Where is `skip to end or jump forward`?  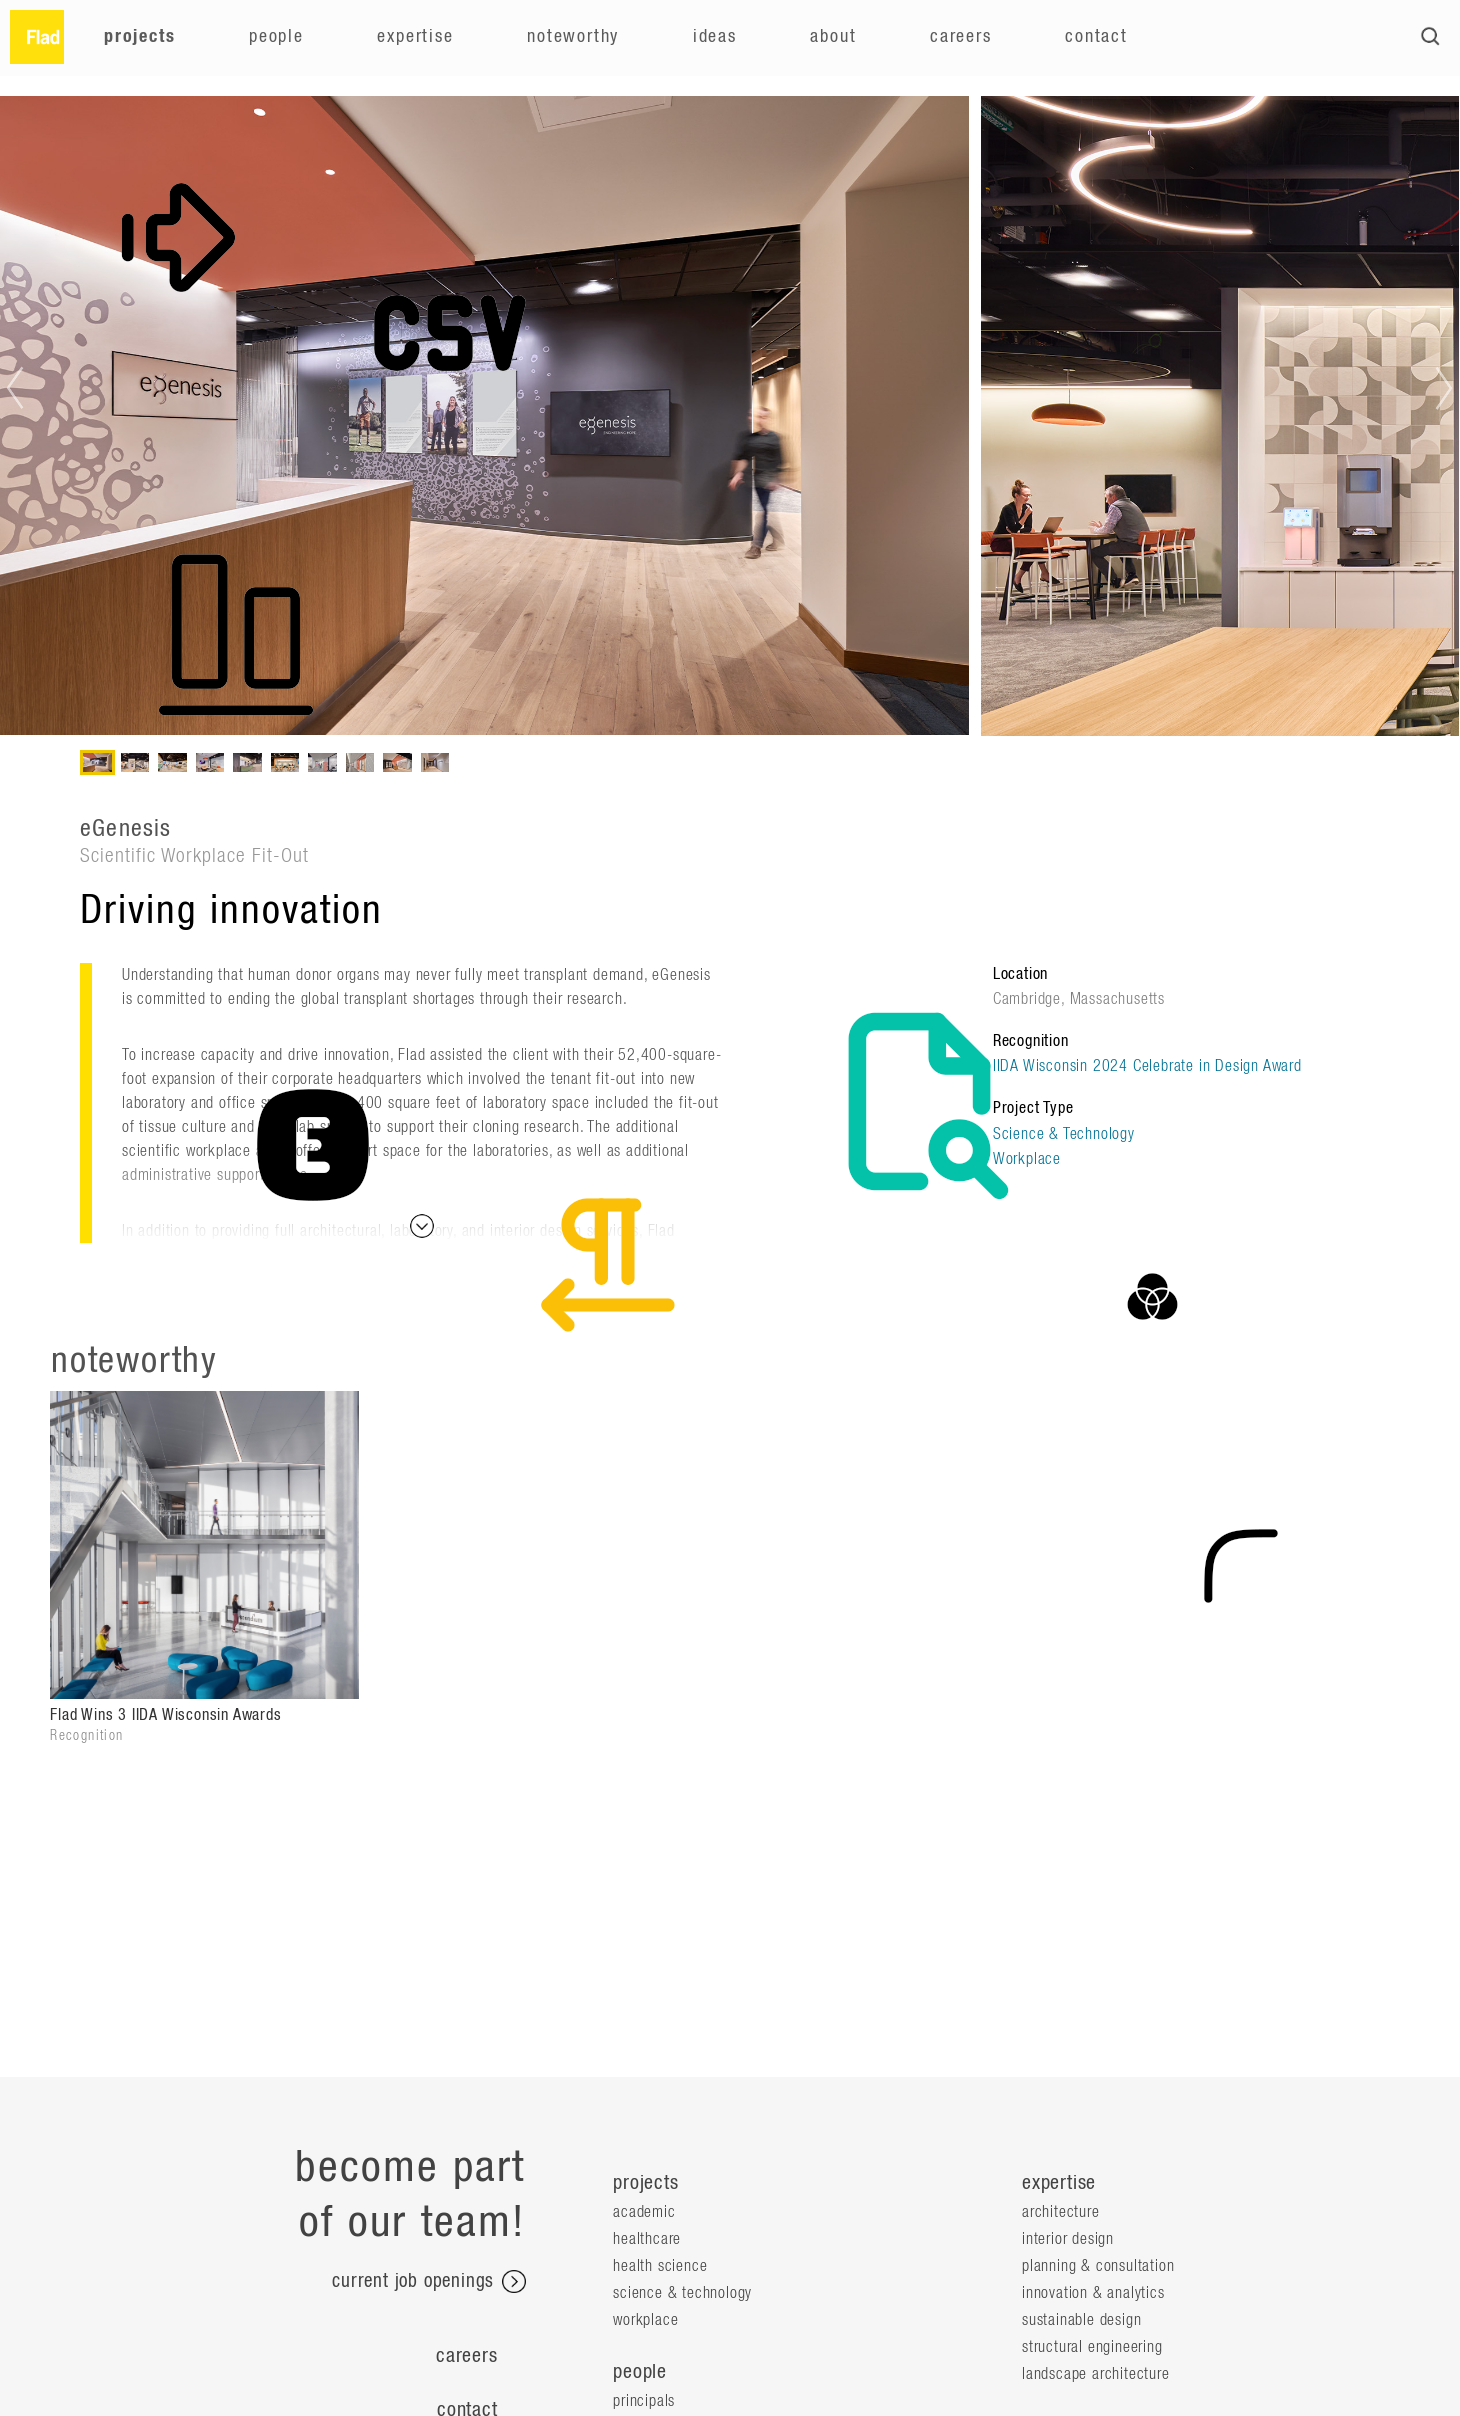 skip to end or jump forward is located at coordinates (175, 237).